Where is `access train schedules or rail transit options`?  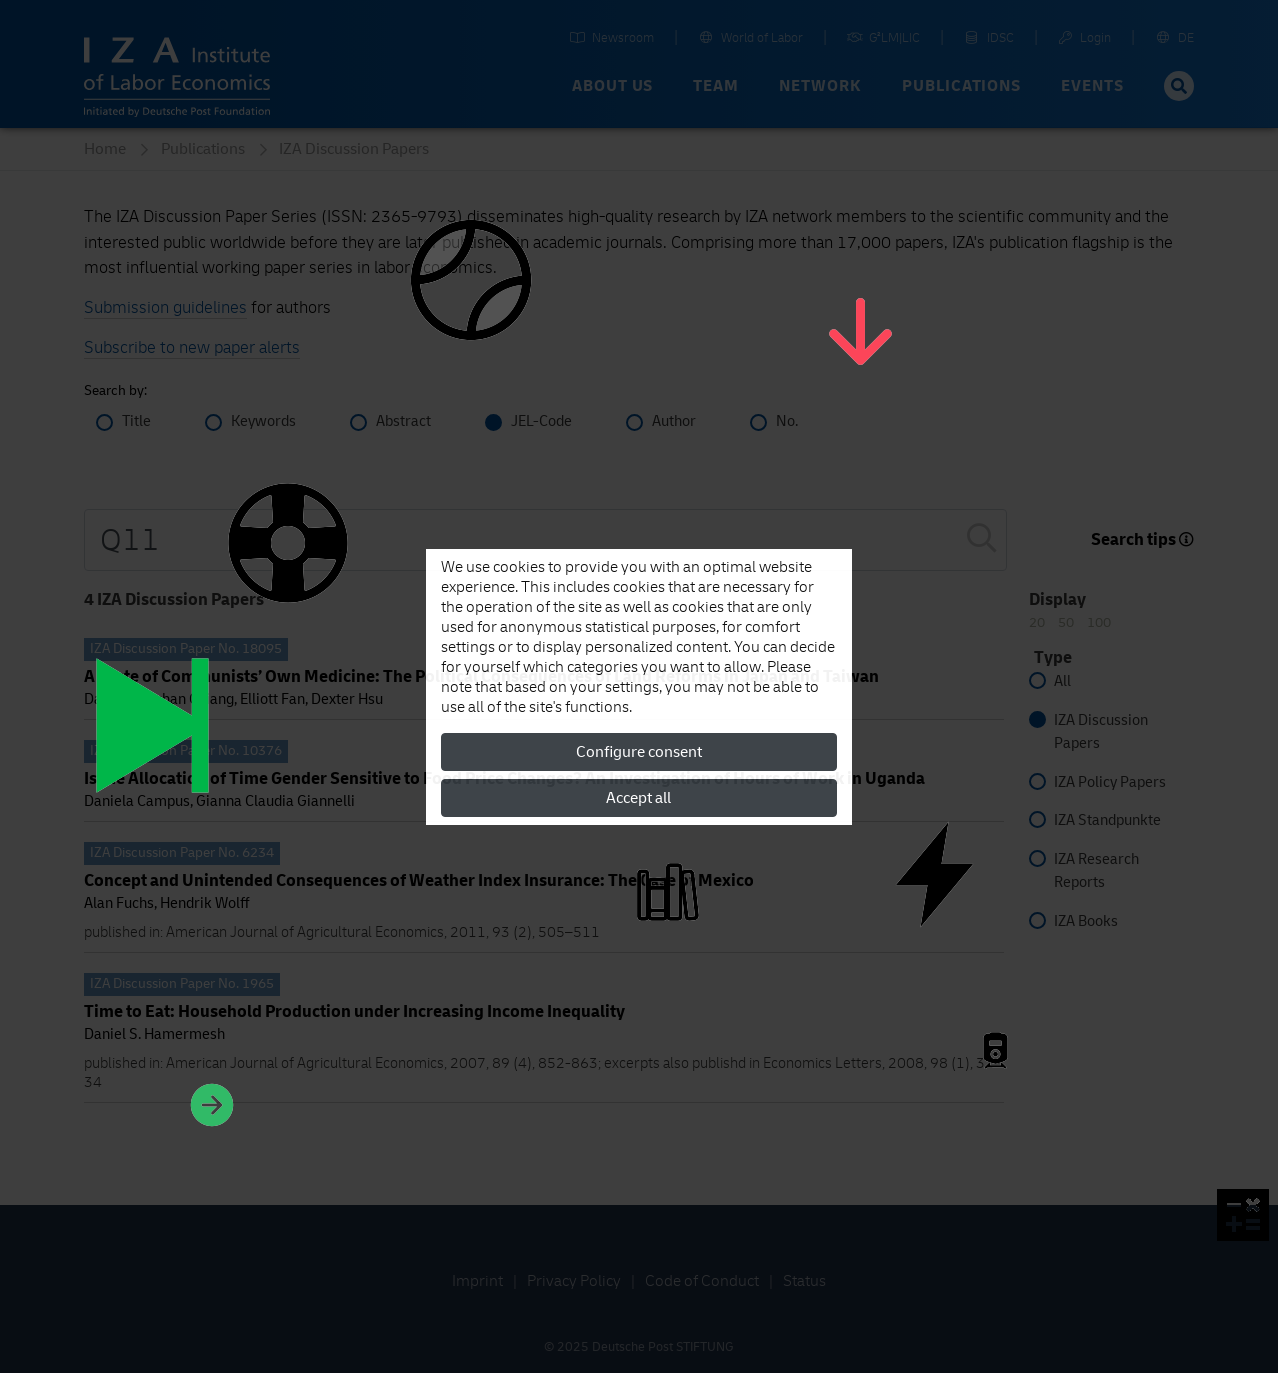
access train schedules or rail transit options is located at coordinates (995, 1050).